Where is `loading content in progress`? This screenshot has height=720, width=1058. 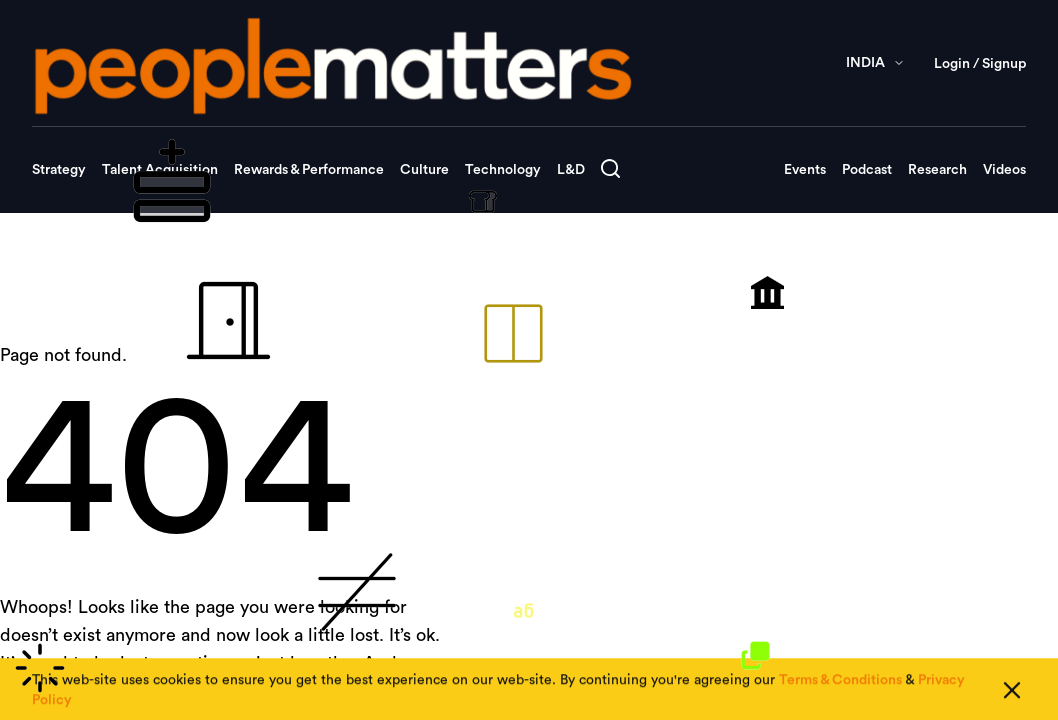
loading content in progress is located at coordinates (40, 668).